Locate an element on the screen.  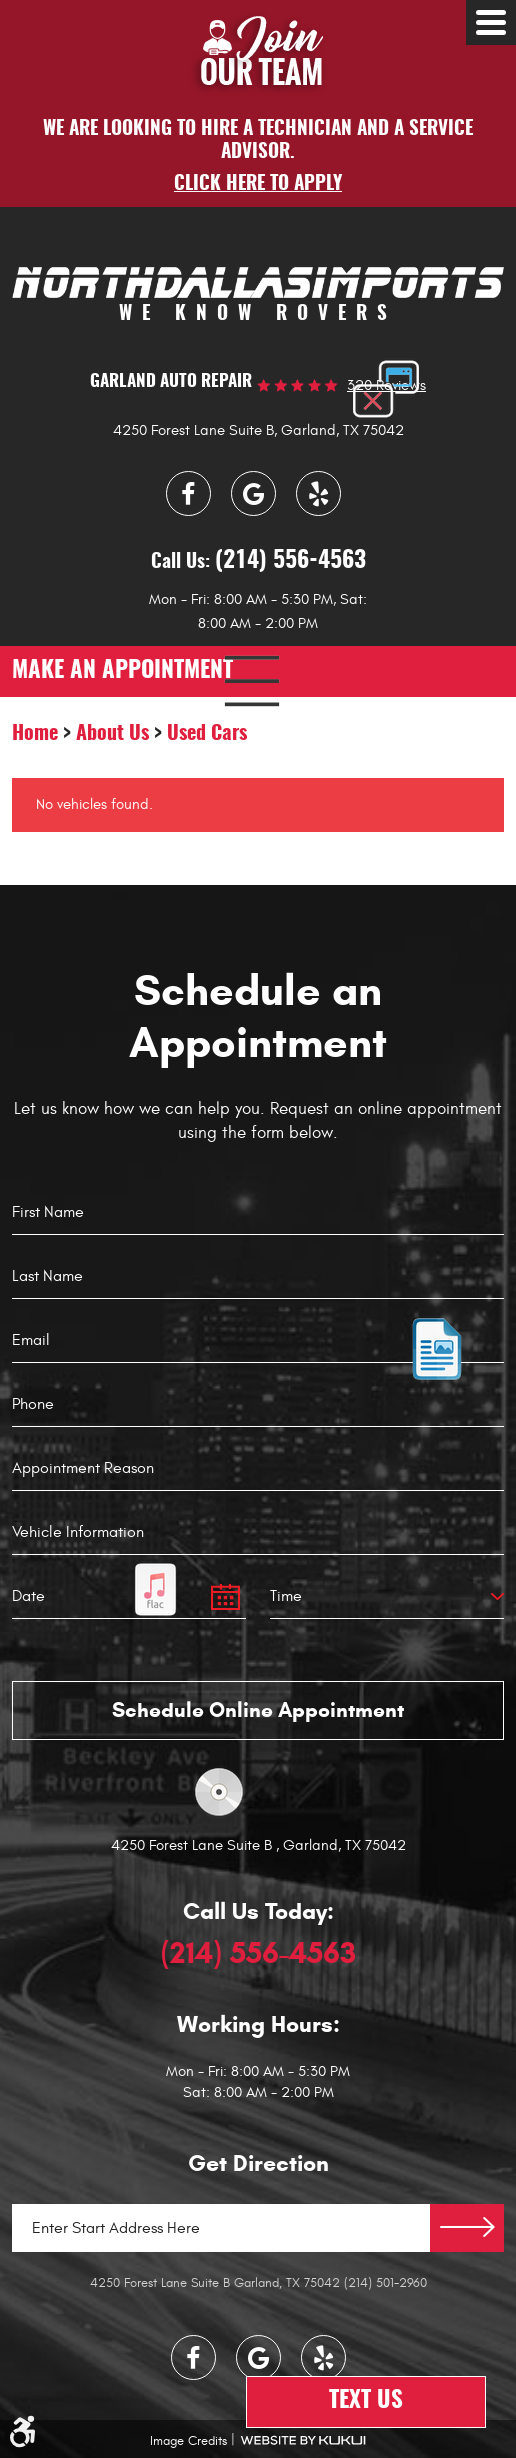
open navigation menu is located at coordinates (252, 683).